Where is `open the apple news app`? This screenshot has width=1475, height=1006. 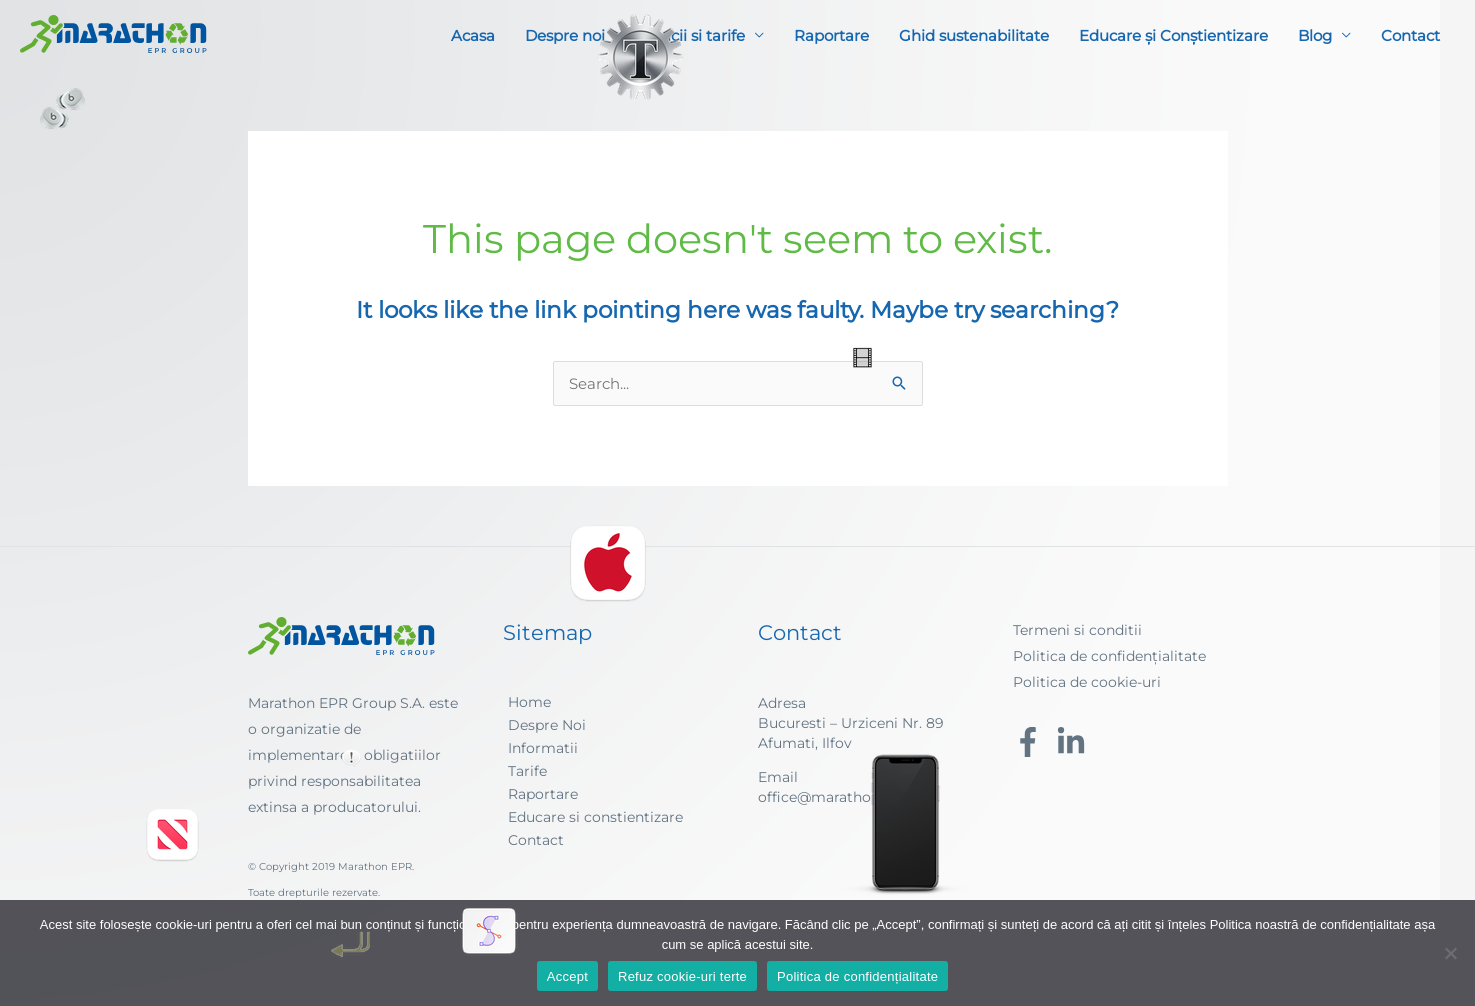
open the apple news app is located at coordinates (172, 834).